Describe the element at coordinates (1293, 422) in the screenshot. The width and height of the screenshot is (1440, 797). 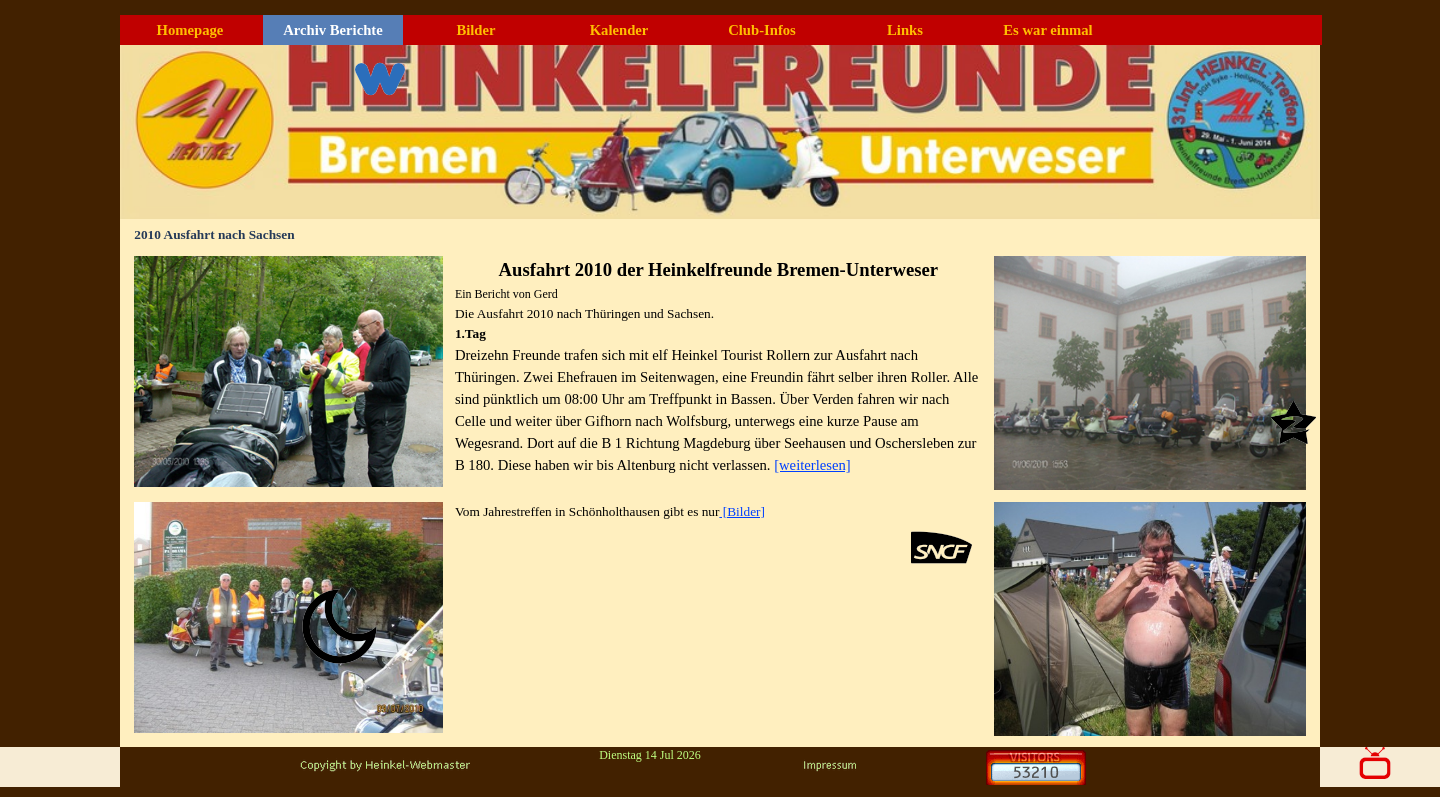
I see `open Qzone social network` at that location.